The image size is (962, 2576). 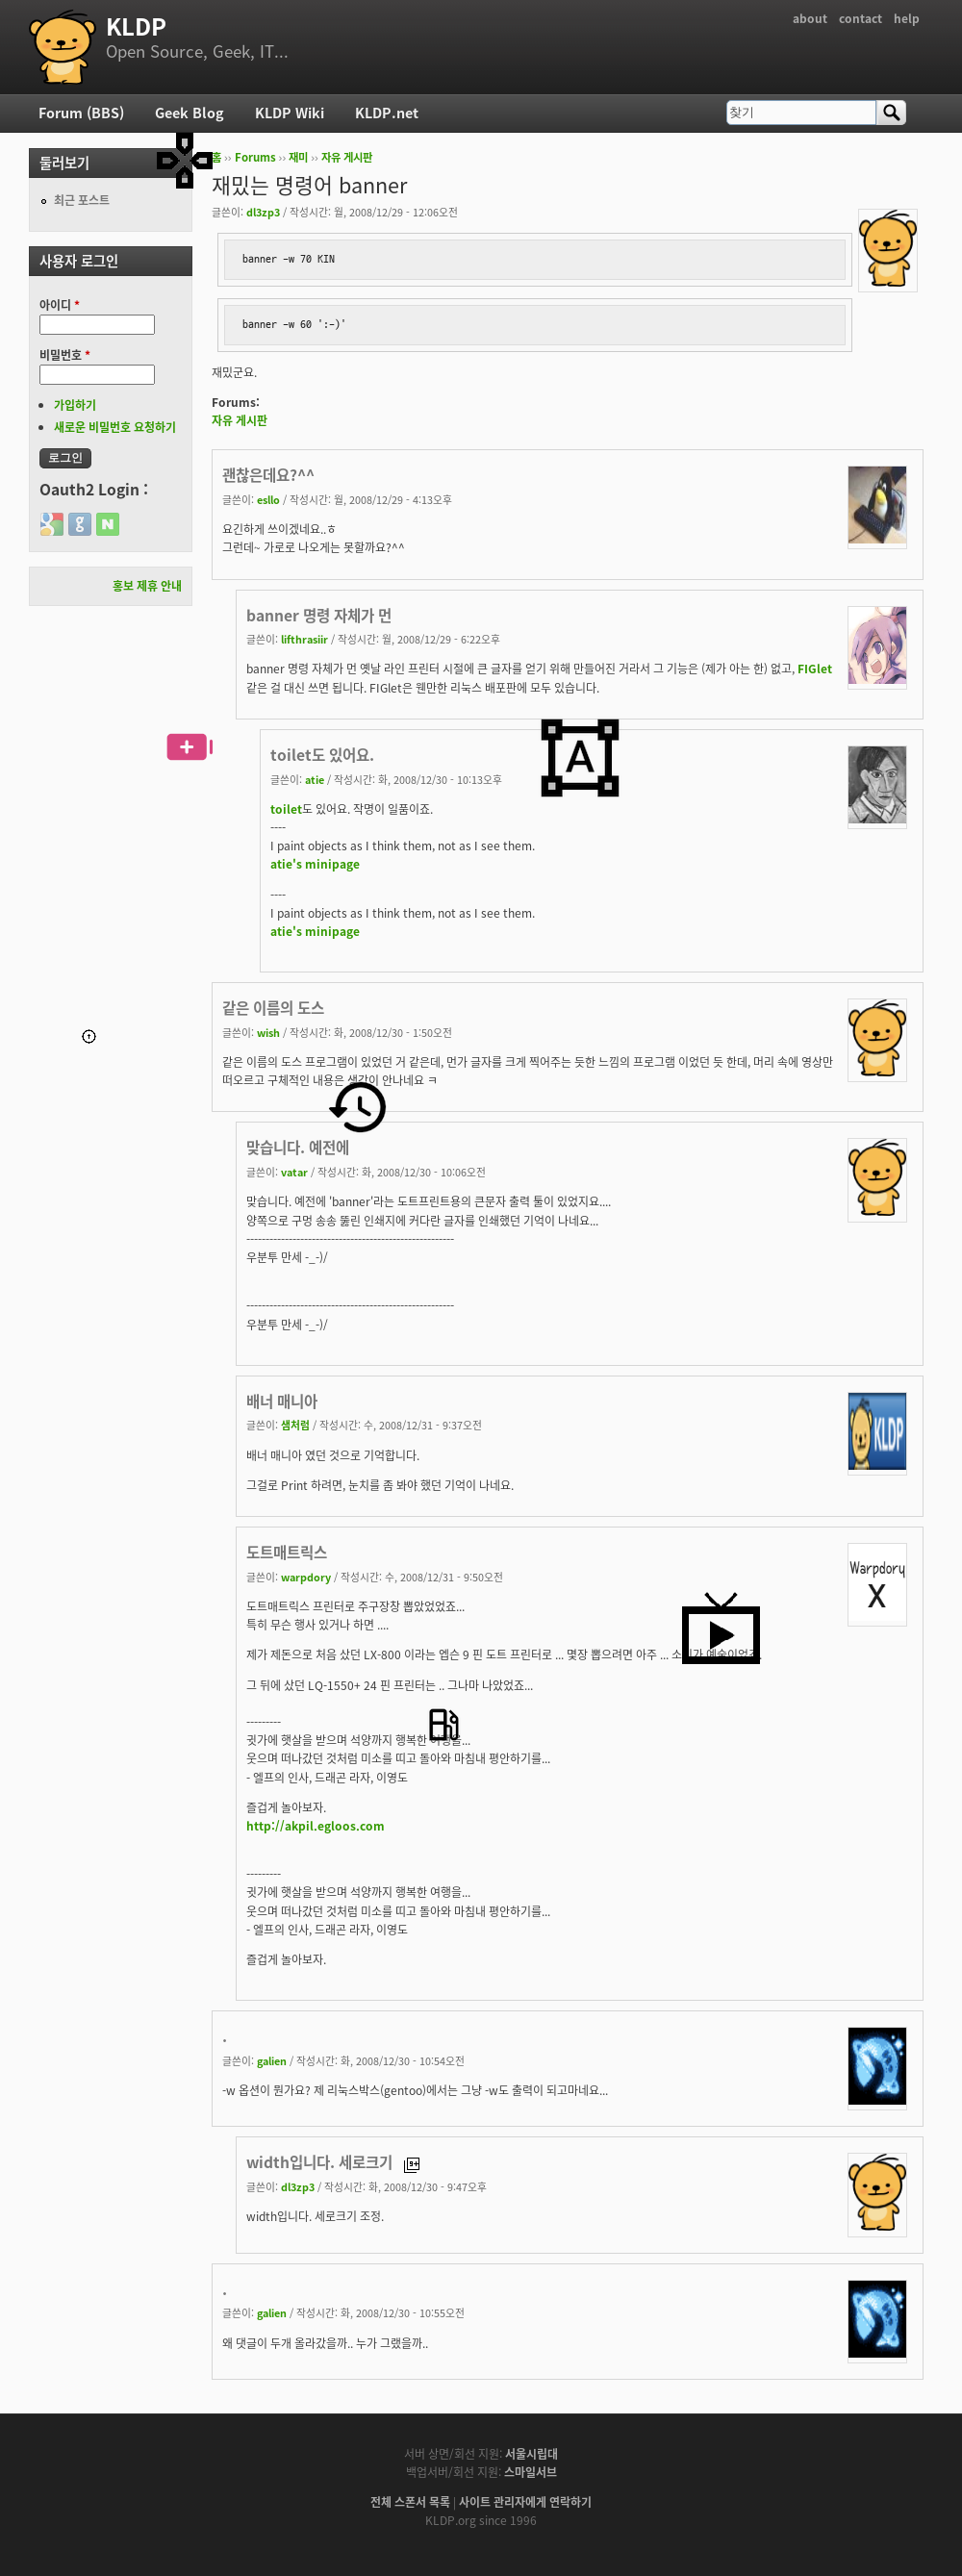 What do you see at coordinates (185, 161) in the screenshot?
I see `access games or gaming section` at bounding box center [185, 161].